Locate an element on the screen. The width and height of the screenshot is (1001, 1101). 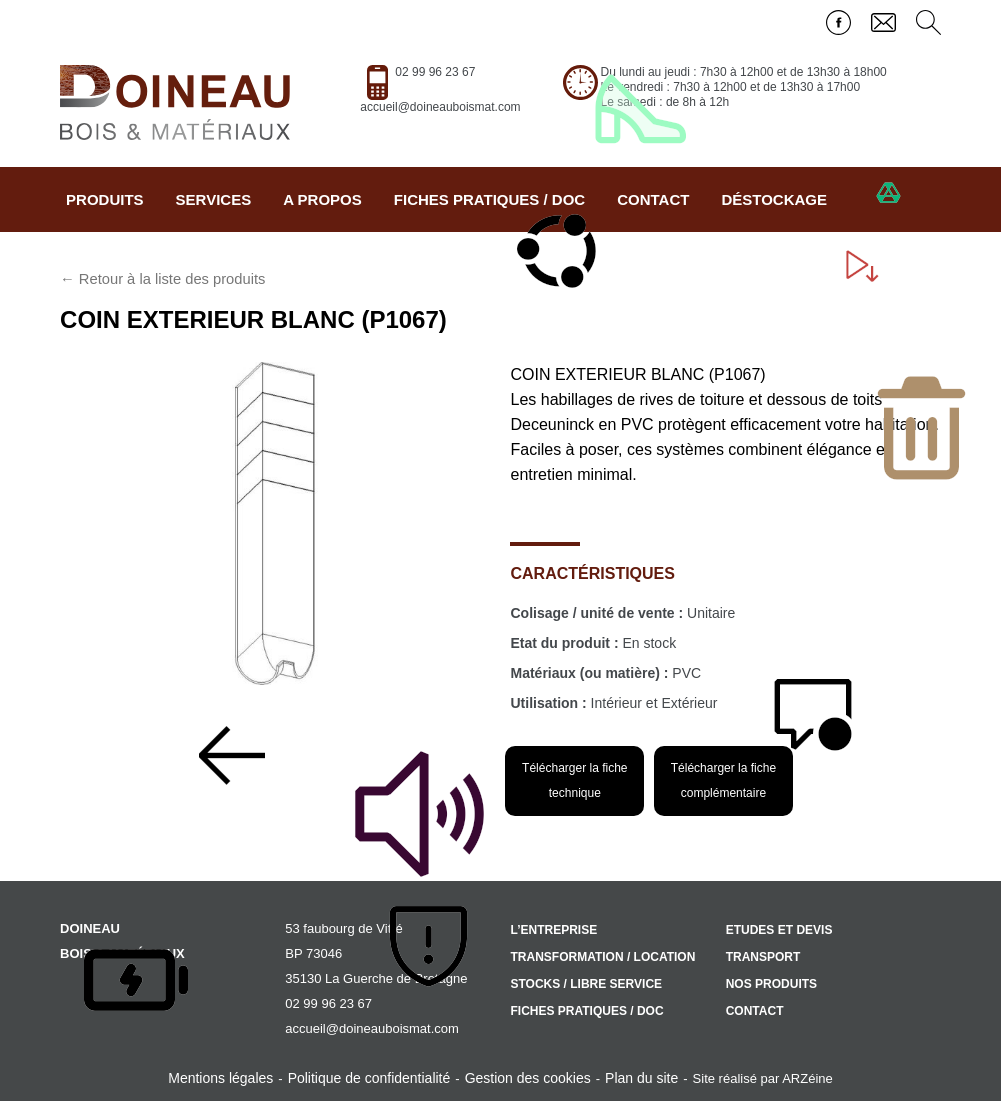
view unresolved comments is located at coordinates (813, 712).